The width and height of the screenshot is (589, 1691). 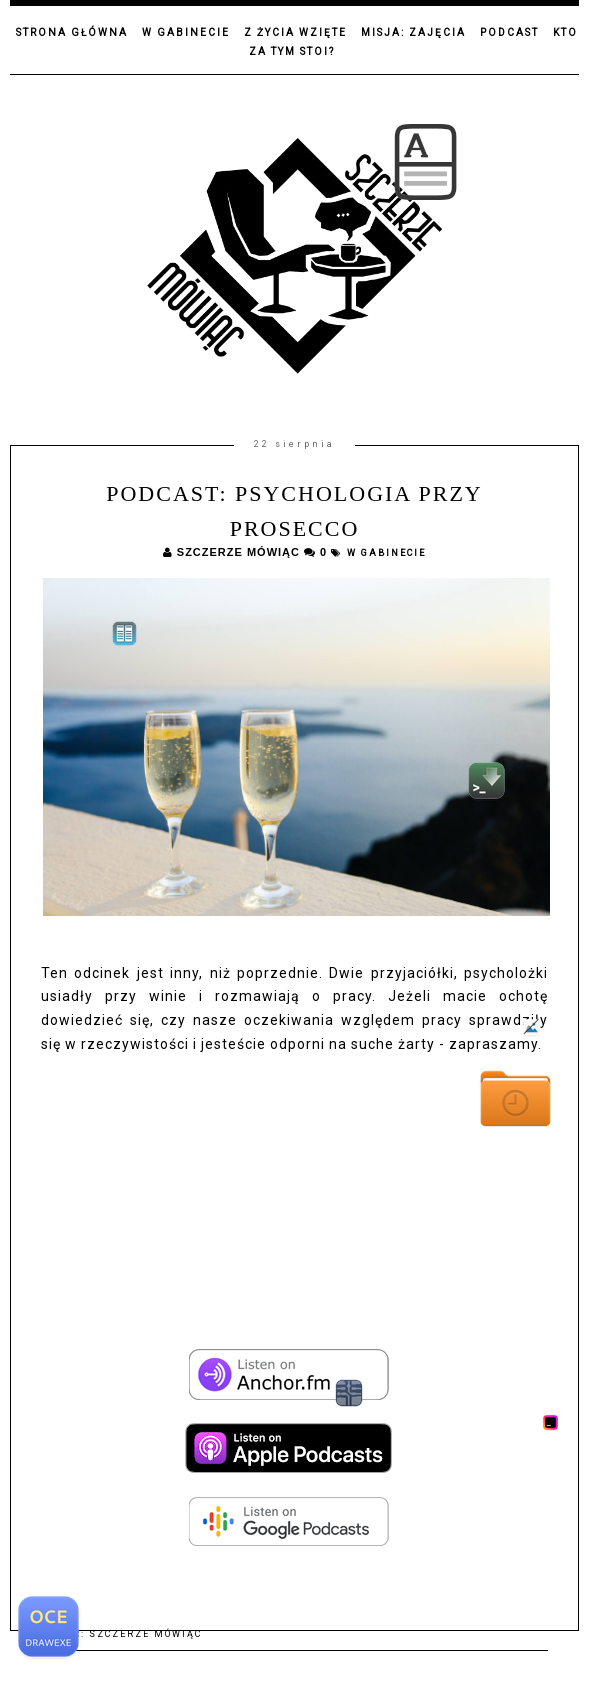 I want to click on access temporary files folder, so click(x=515, y=1098).